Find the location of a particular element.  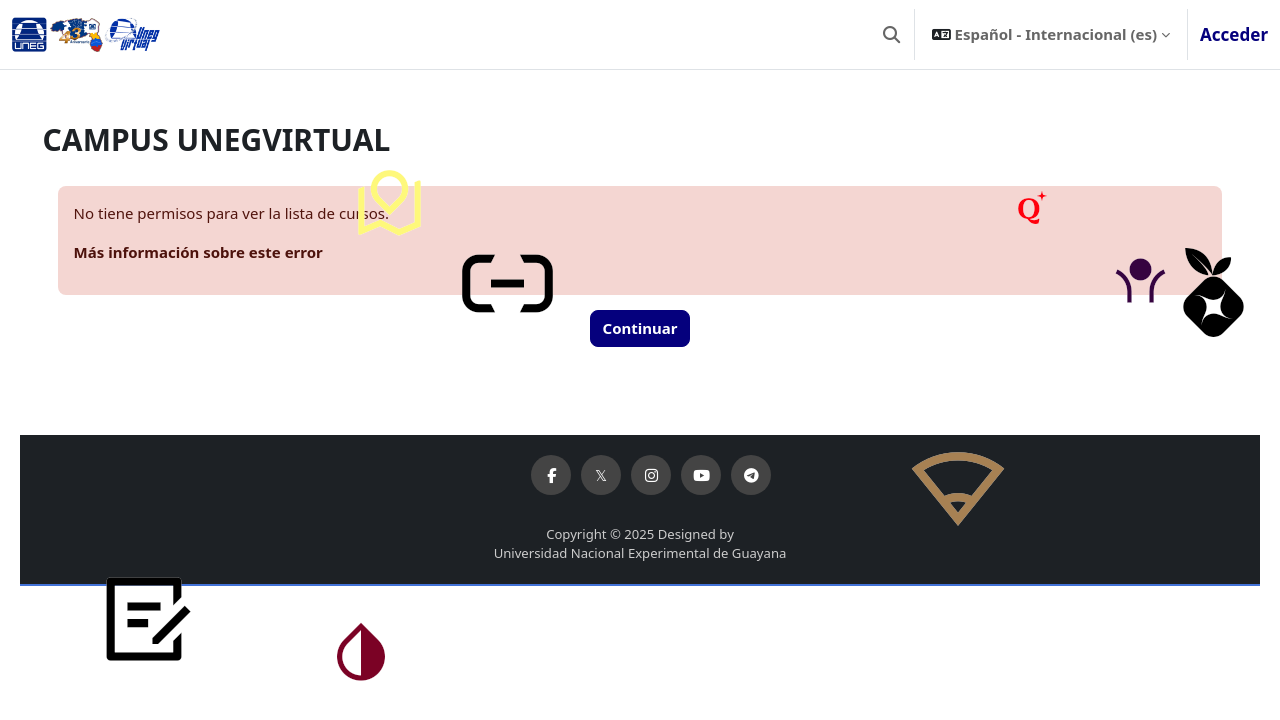

view map directions or navigation is located at coordinates (389, 204).